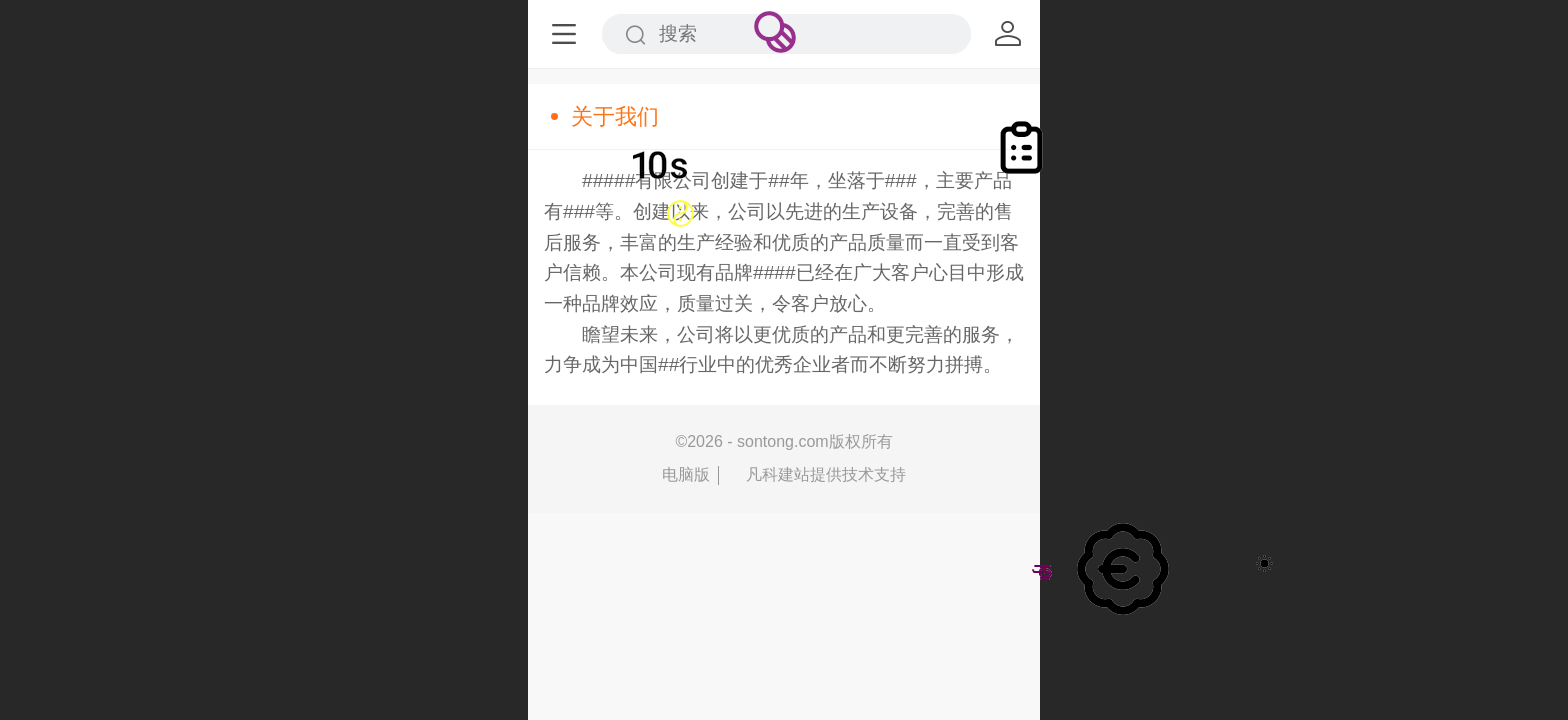 This screenshot has width=1568, height=720. I want to click on set a 10-second timer, so click(660, 165).